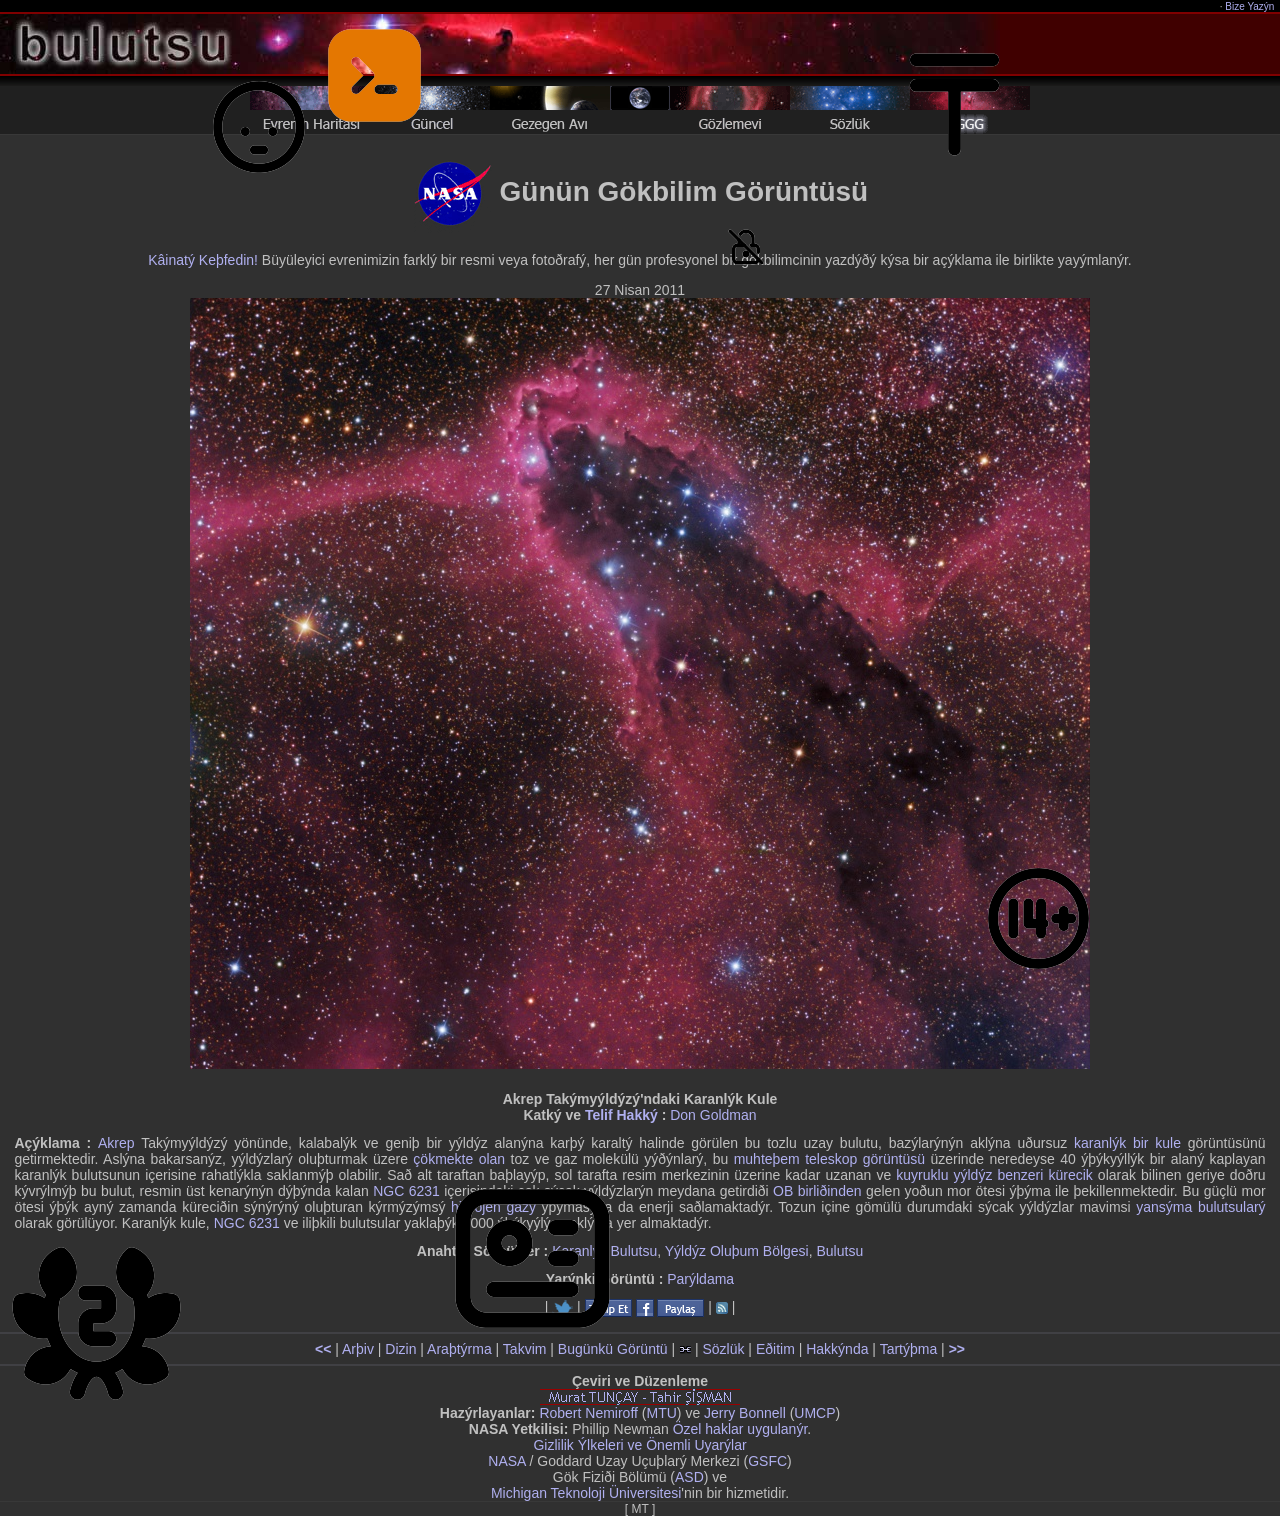 This screenshot has width=1280, height=1516. Describe the element at coordinates (96, 1323) in the screenshot. I see `view achievements or awards` at that location.